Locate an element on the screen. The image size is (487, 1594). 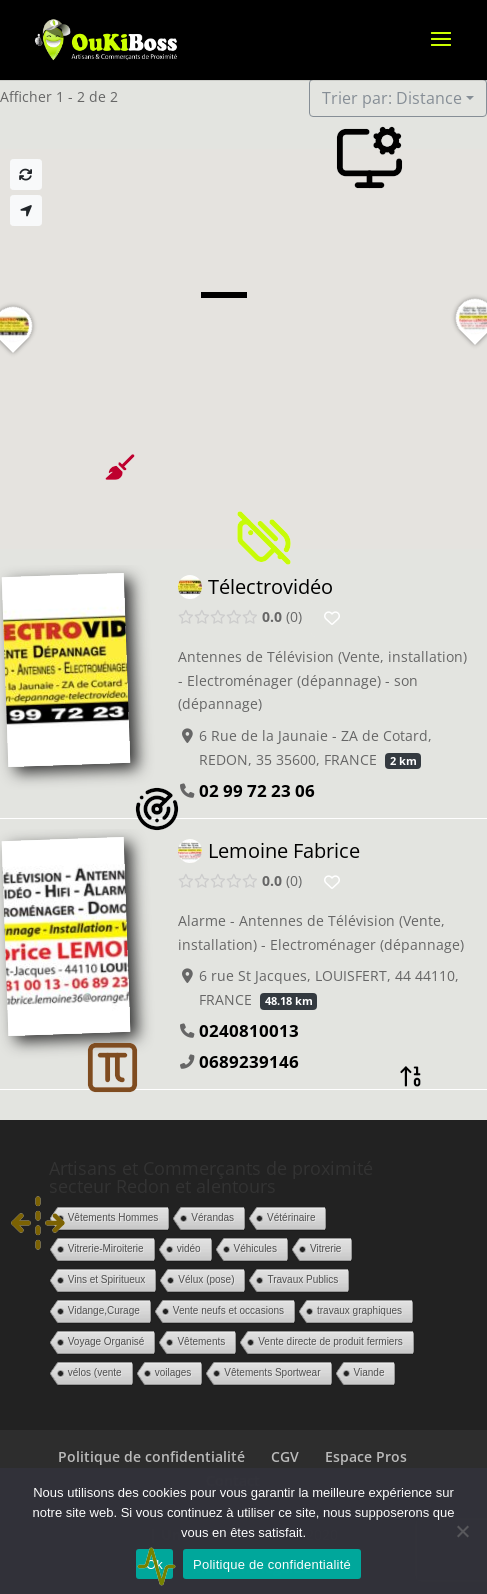
access mathematical constants or formulas is located at coordinates (112, 1067).